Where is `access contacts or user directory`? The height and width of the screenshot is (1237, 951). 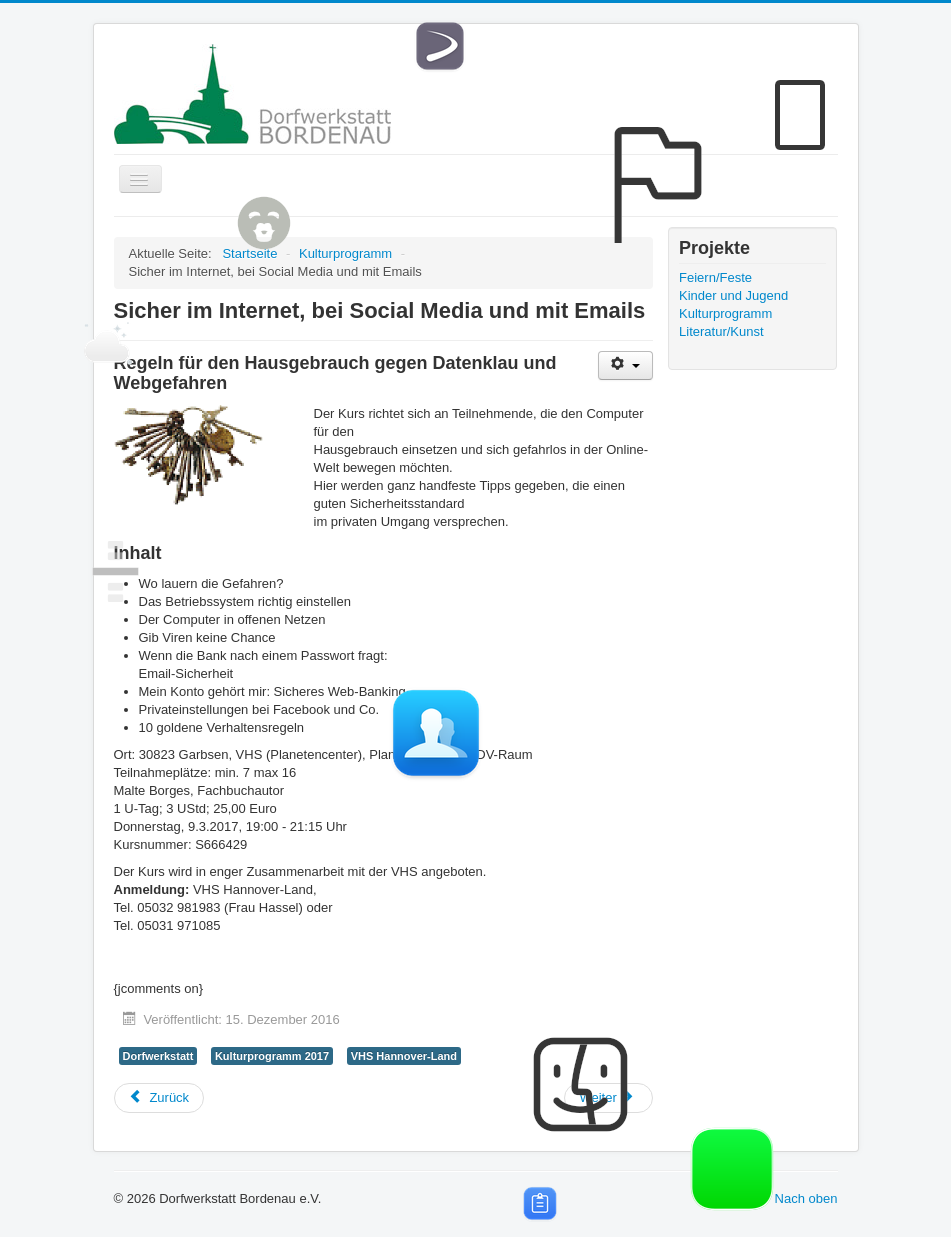
access contacts or user directory is located at coordinates (436, 733).